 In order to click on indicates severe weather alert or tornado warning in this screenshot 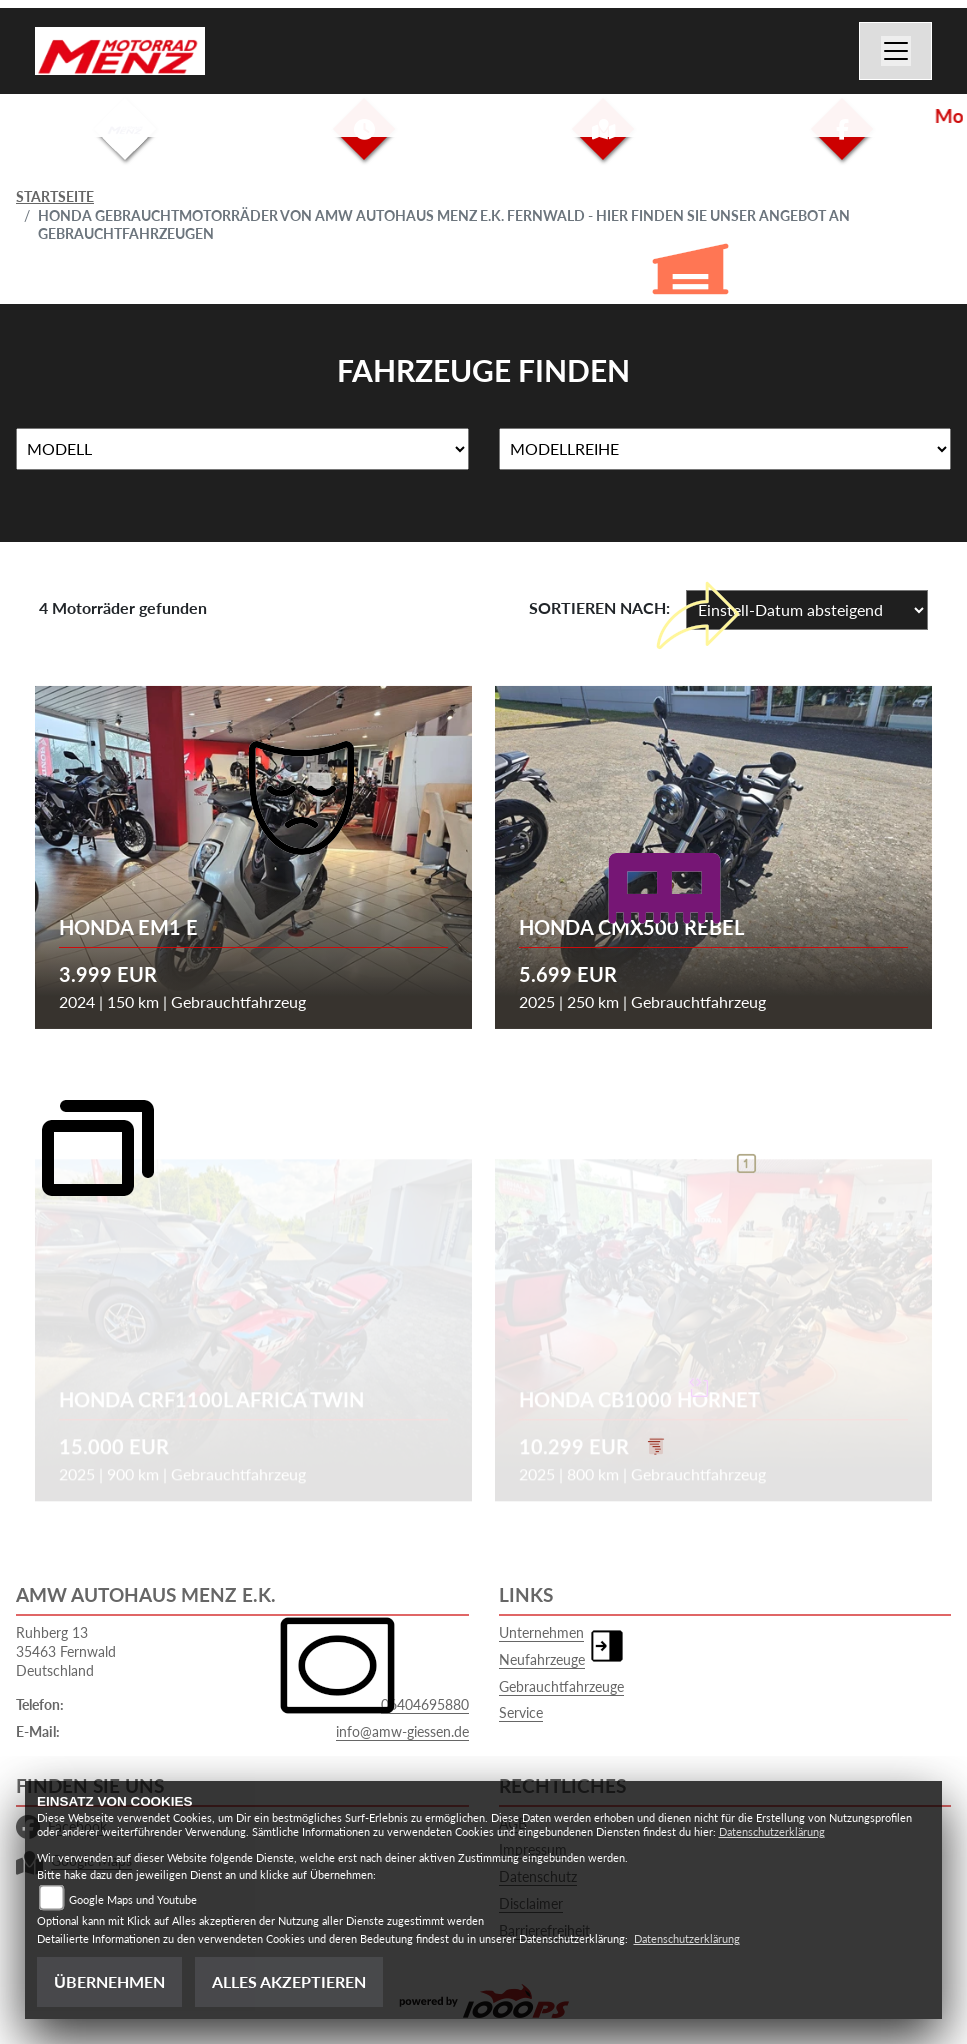, I will do `click(656, 1446)`.